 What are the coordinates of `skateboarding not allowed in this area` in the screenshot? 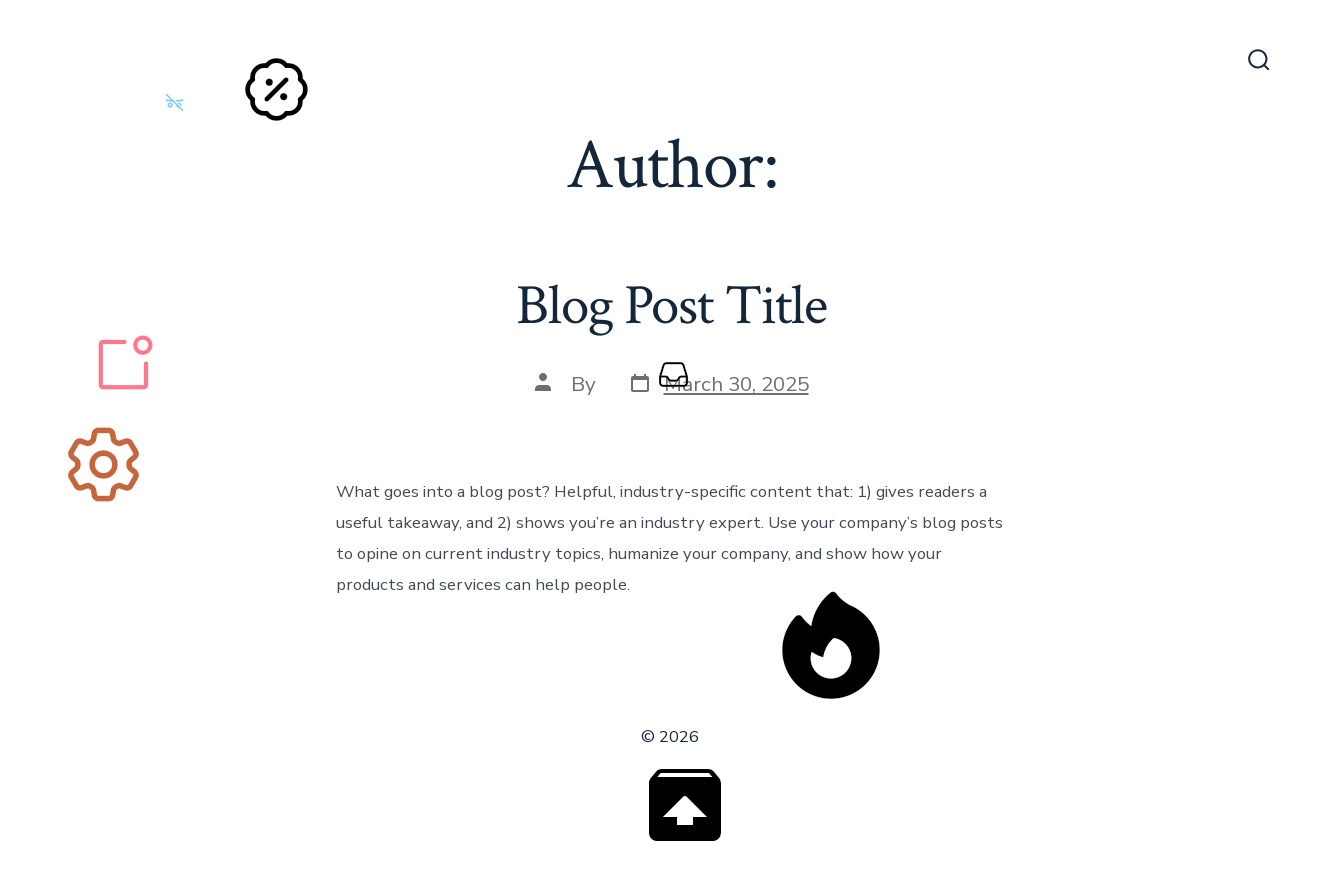 It's located at (174, 102).